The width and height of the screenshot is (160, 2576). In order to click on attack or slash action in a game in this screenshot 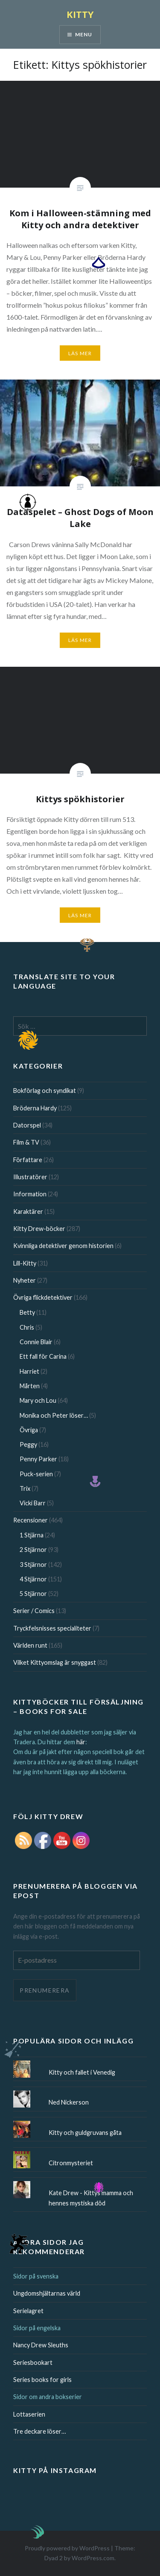, I will do `click(37, 2532)`.